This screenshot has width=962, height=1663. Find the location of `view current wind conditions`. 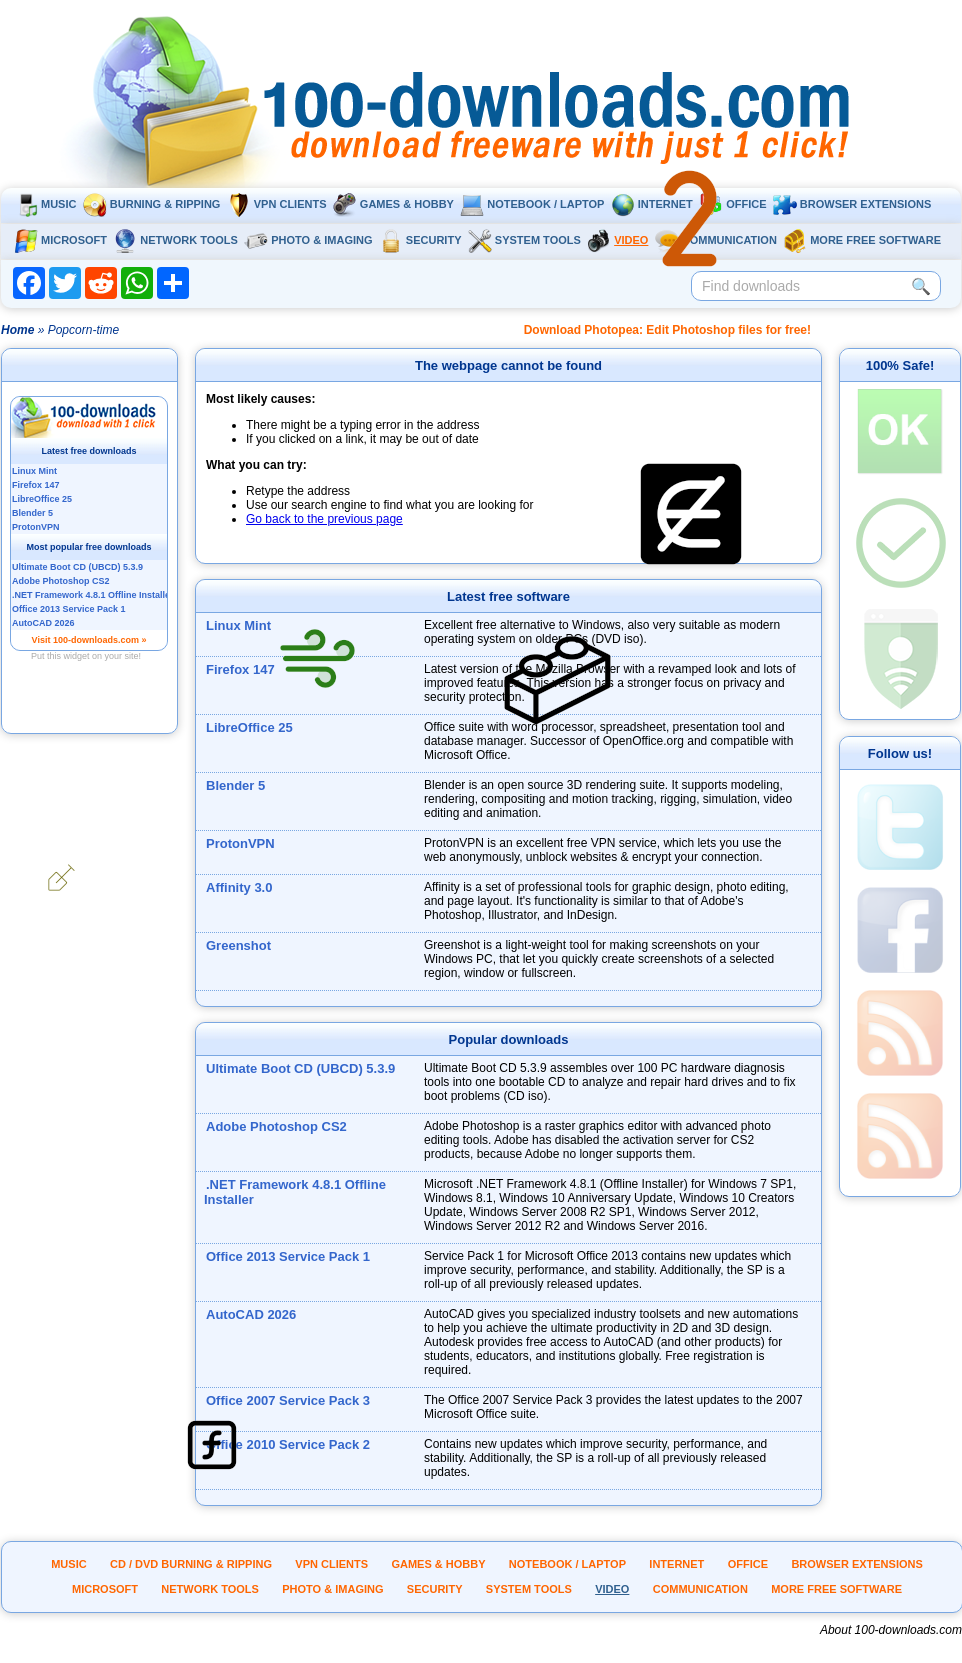

view current wind conditions is located at coordinates (317, 658).